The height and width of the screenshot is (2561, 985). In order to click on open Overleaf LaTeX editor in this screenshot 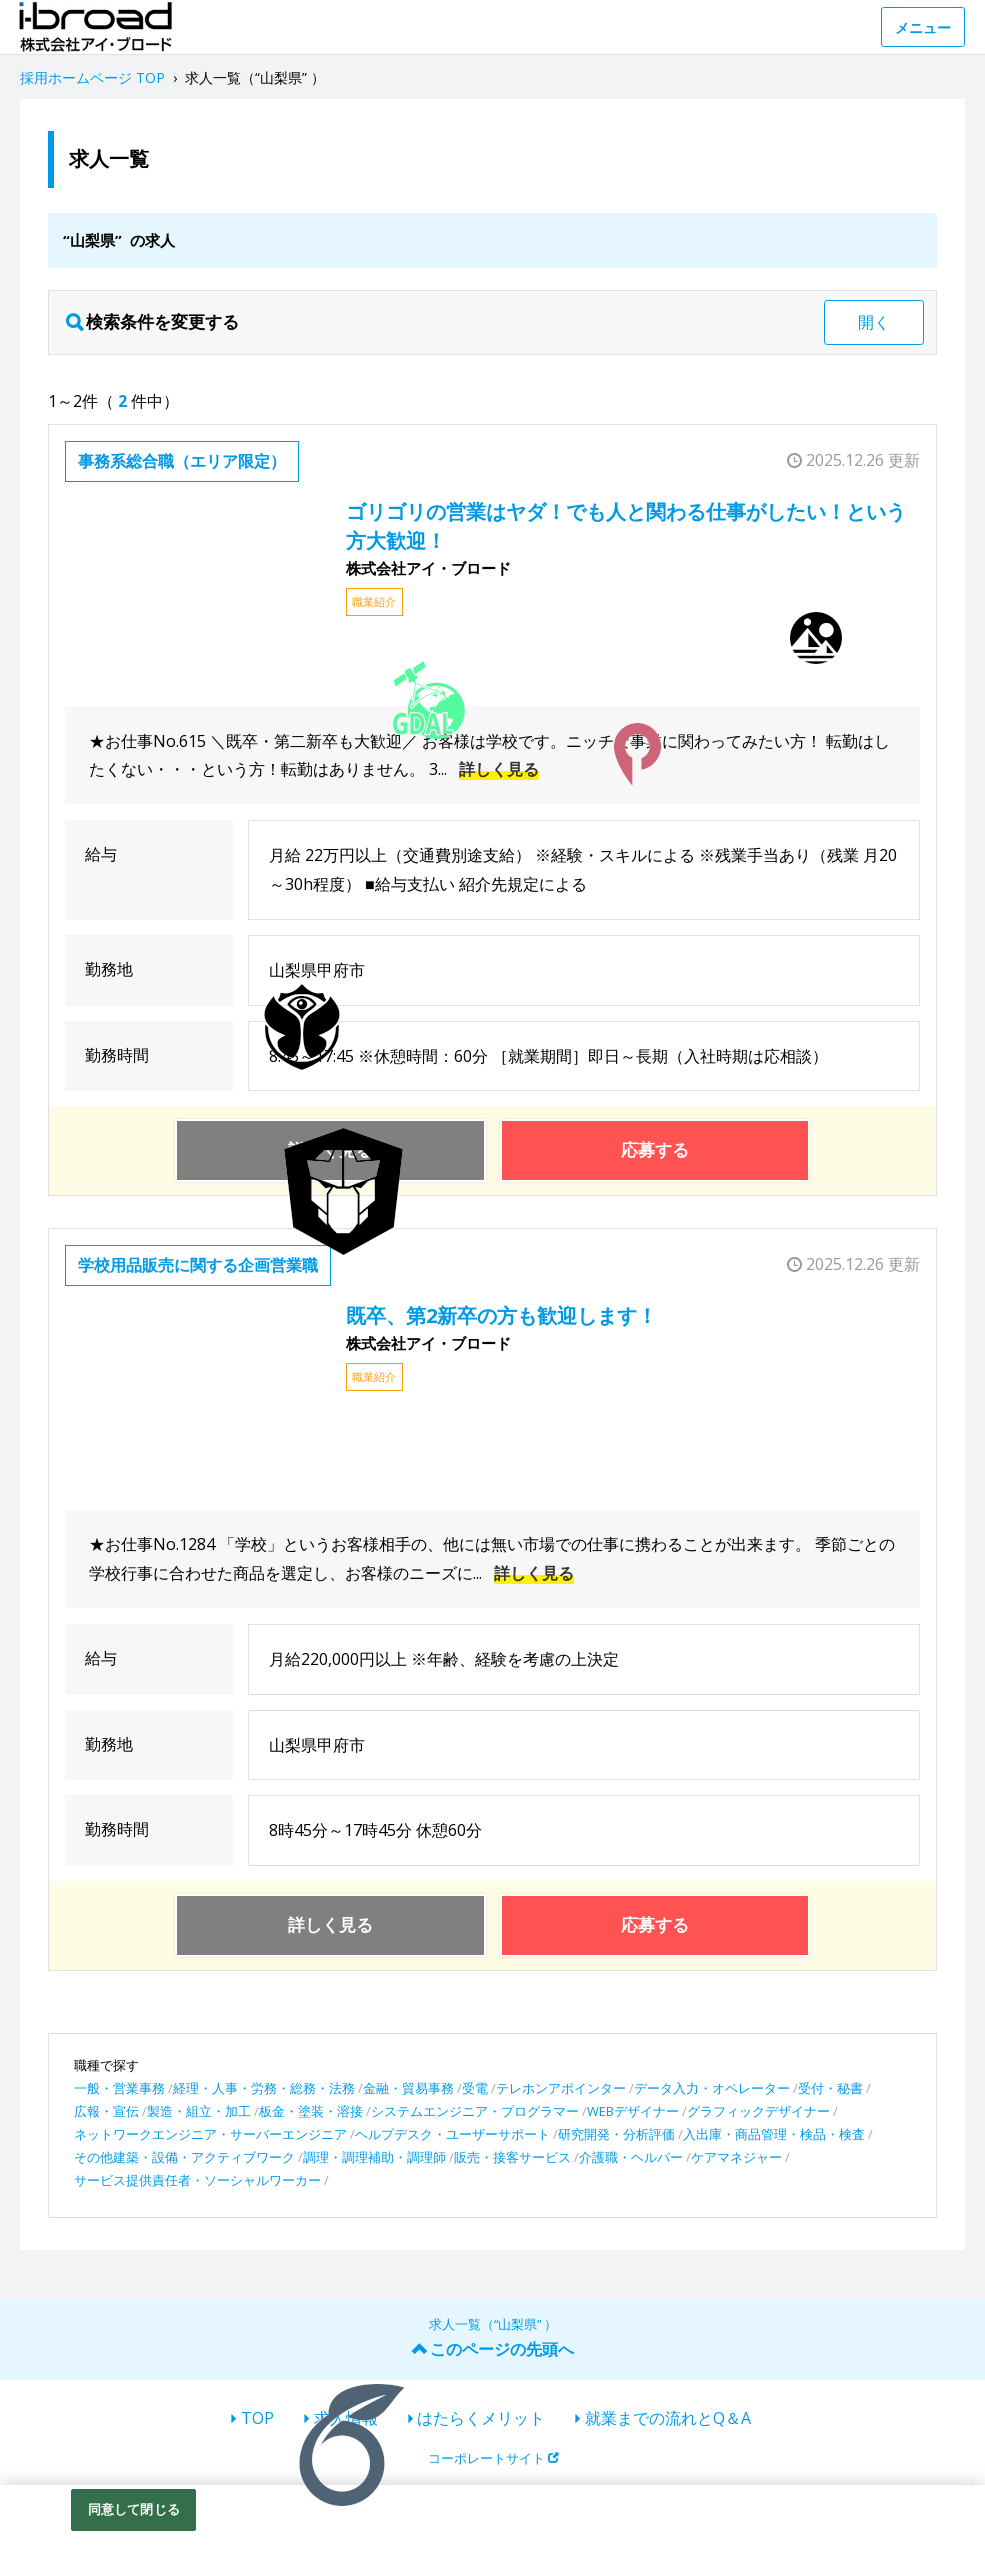, I will do `click(352, 2445)`.